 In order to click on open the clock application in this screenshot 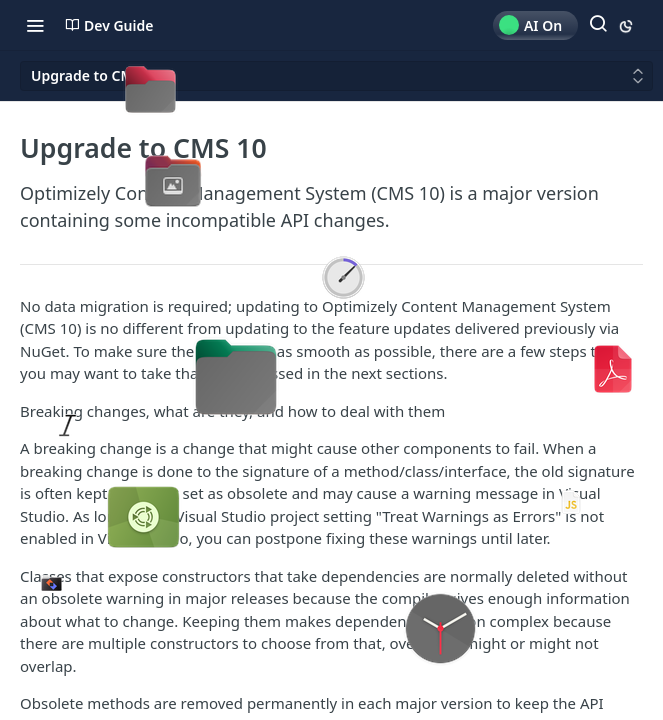, I will do `click(440, 628)`.